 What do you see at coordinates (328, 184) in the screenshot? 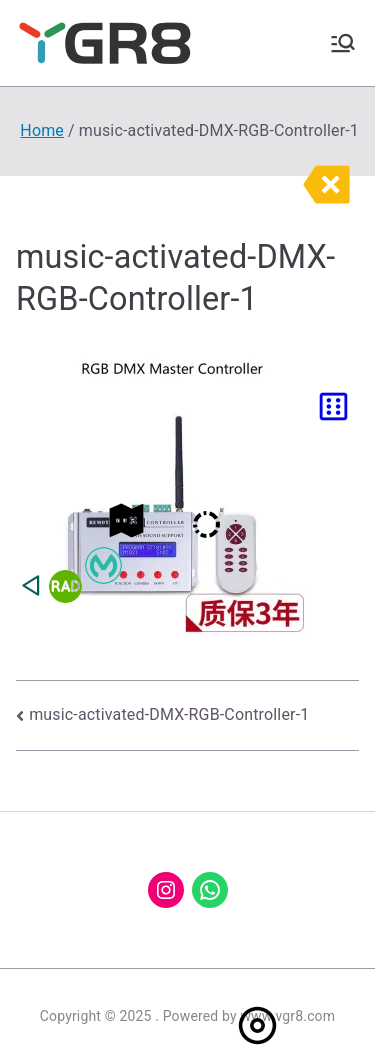
I see `delete previous character or backspace` at bounding box center [328, 184].